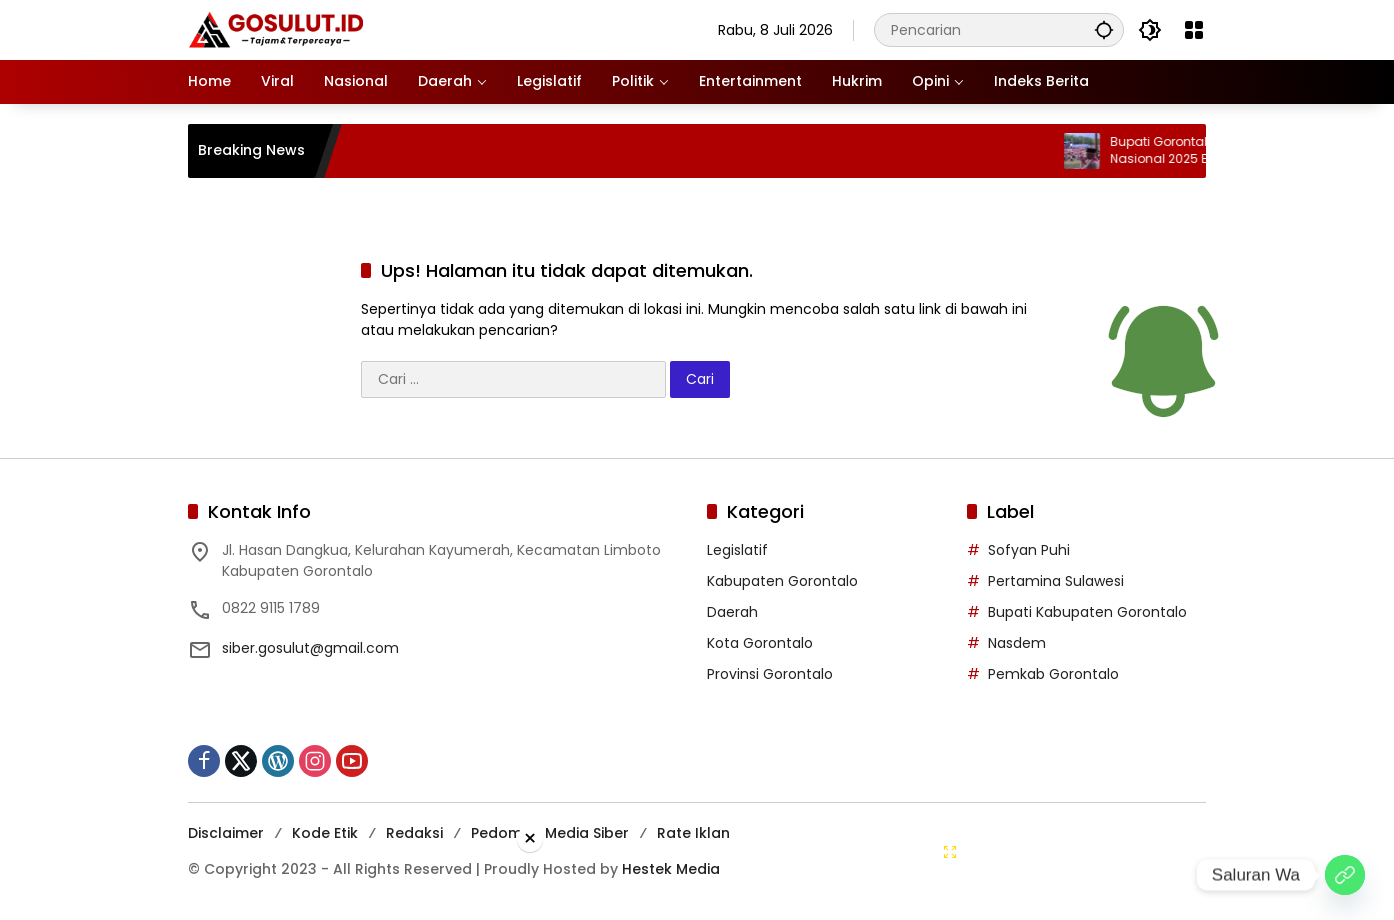 The height and width of the screenshot is (920, 1394). Describe the element at coordinates (950, 852) in the screenshot. I see `expand to fullscreen mode` at that location.